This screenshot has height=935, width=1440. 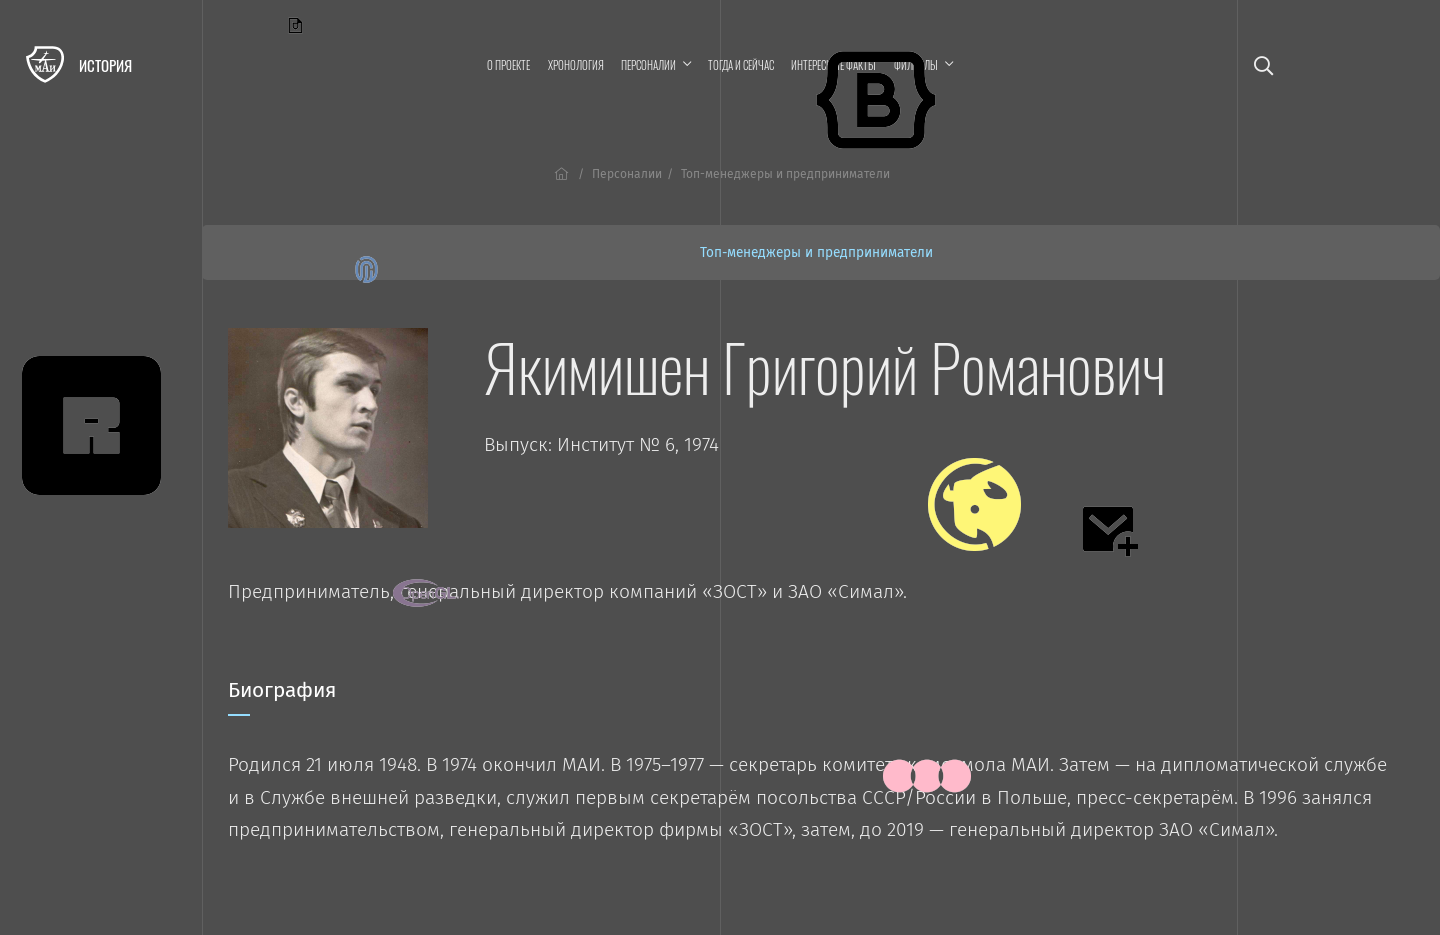 What do you see at coordinates (295, 25) in the screenshot?
I see `view protected or secured document` at bounding box center [295, 25].